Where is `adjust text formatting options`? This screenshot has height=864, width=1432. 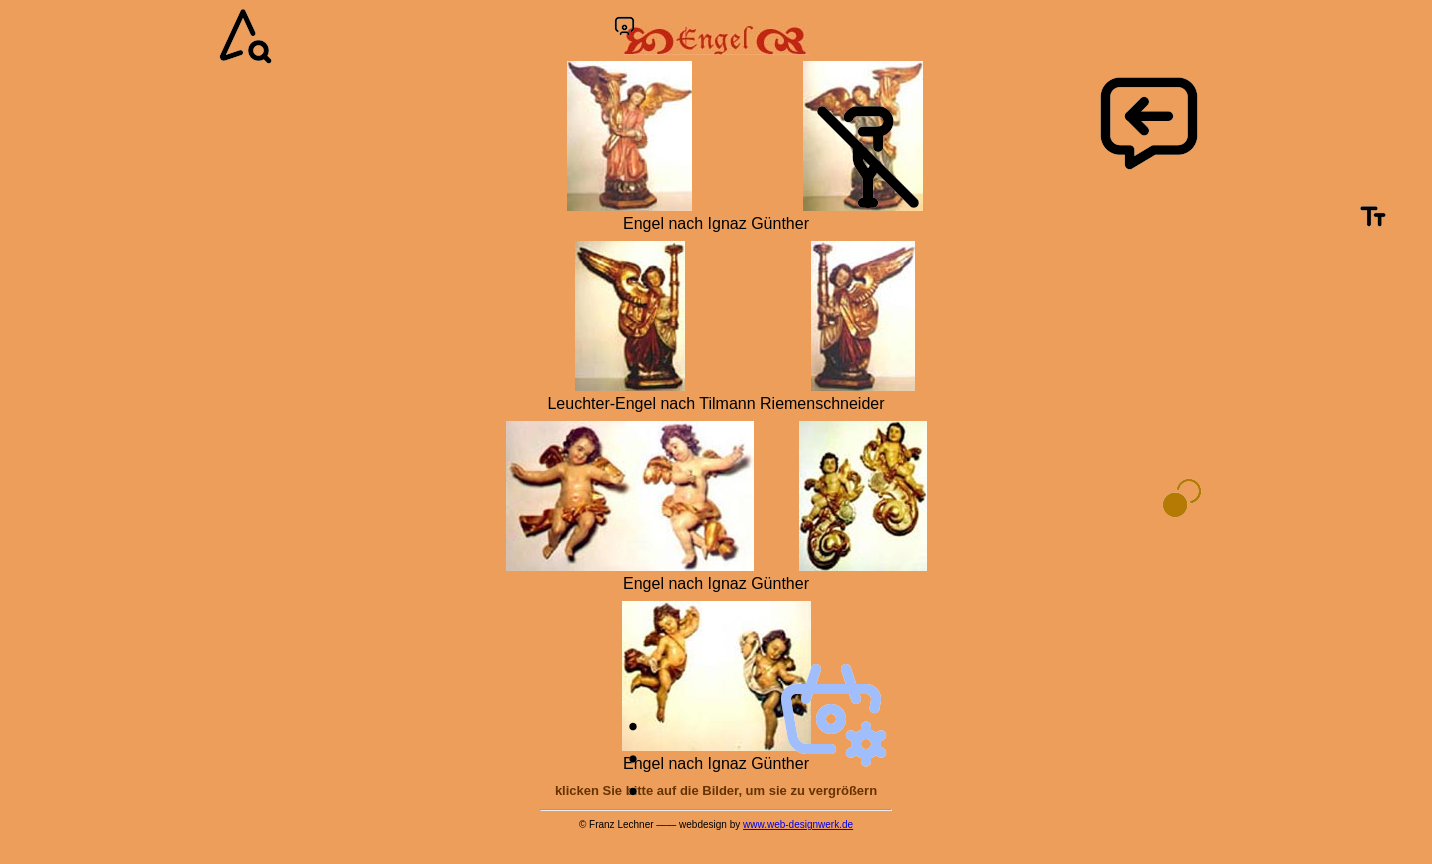
adjust text formatting options is located at coordinates (1373, 217).